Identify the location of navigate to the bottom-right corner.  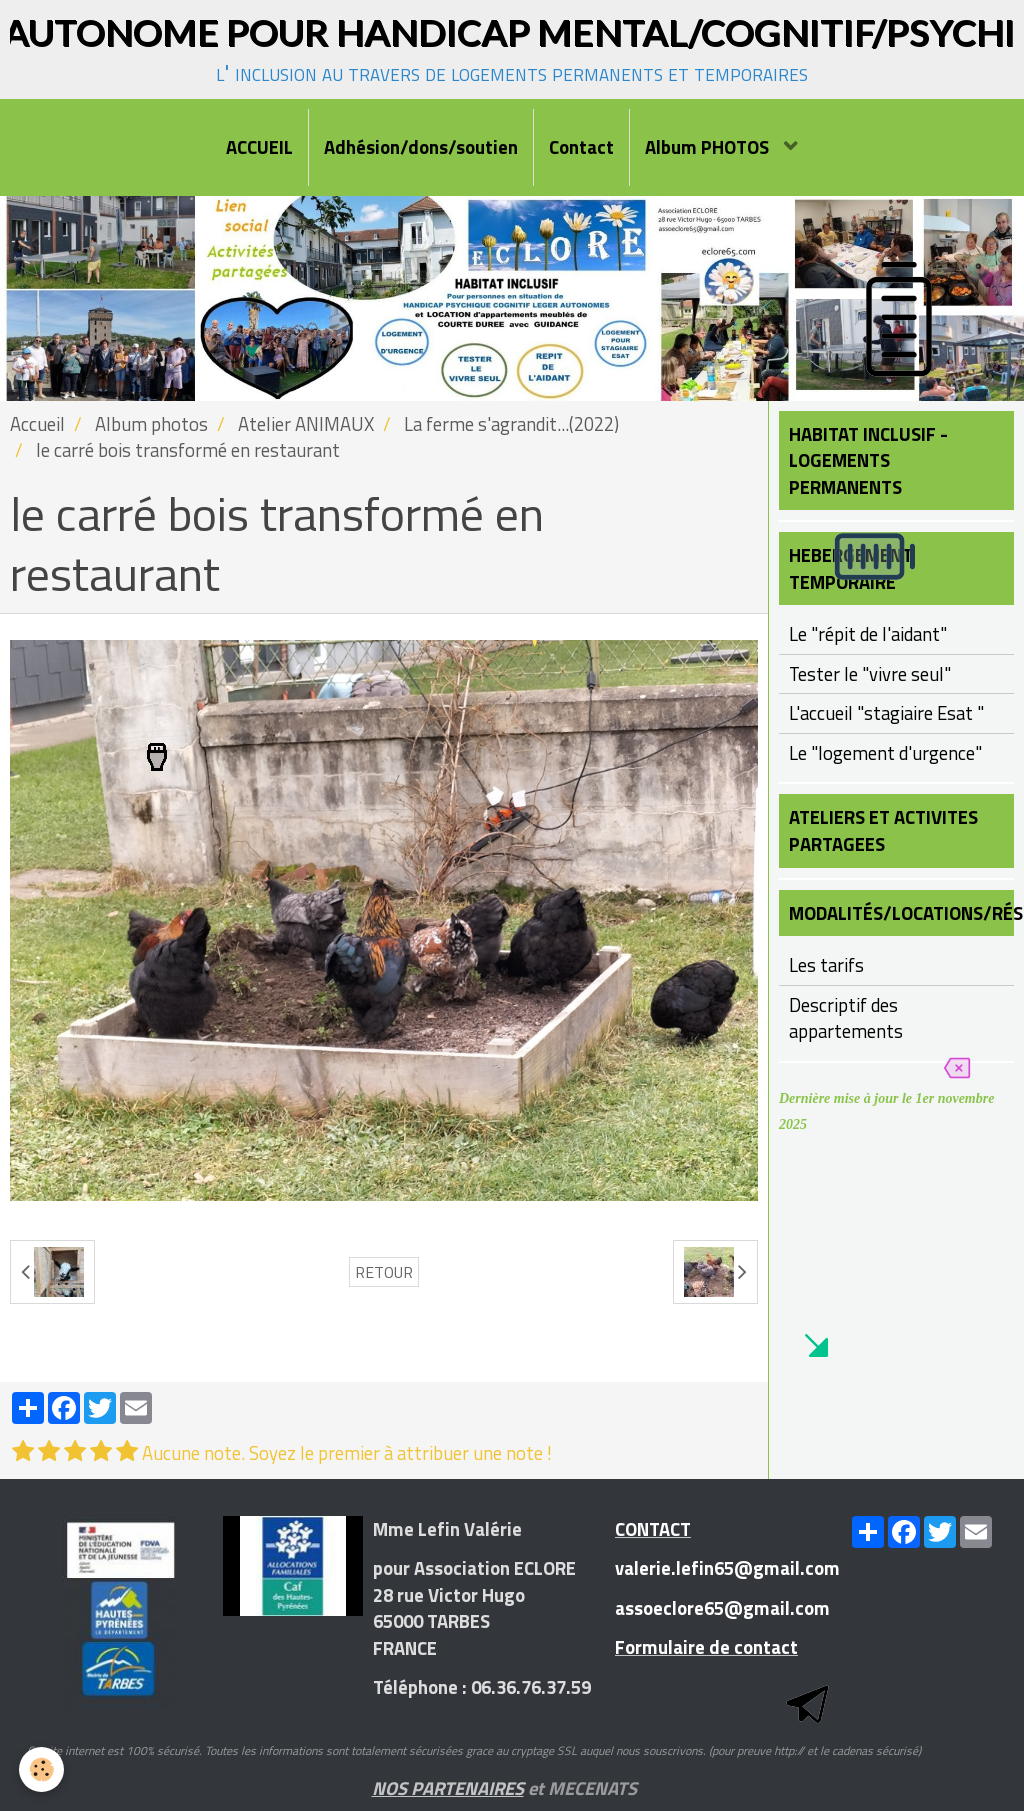
(816, 1345).